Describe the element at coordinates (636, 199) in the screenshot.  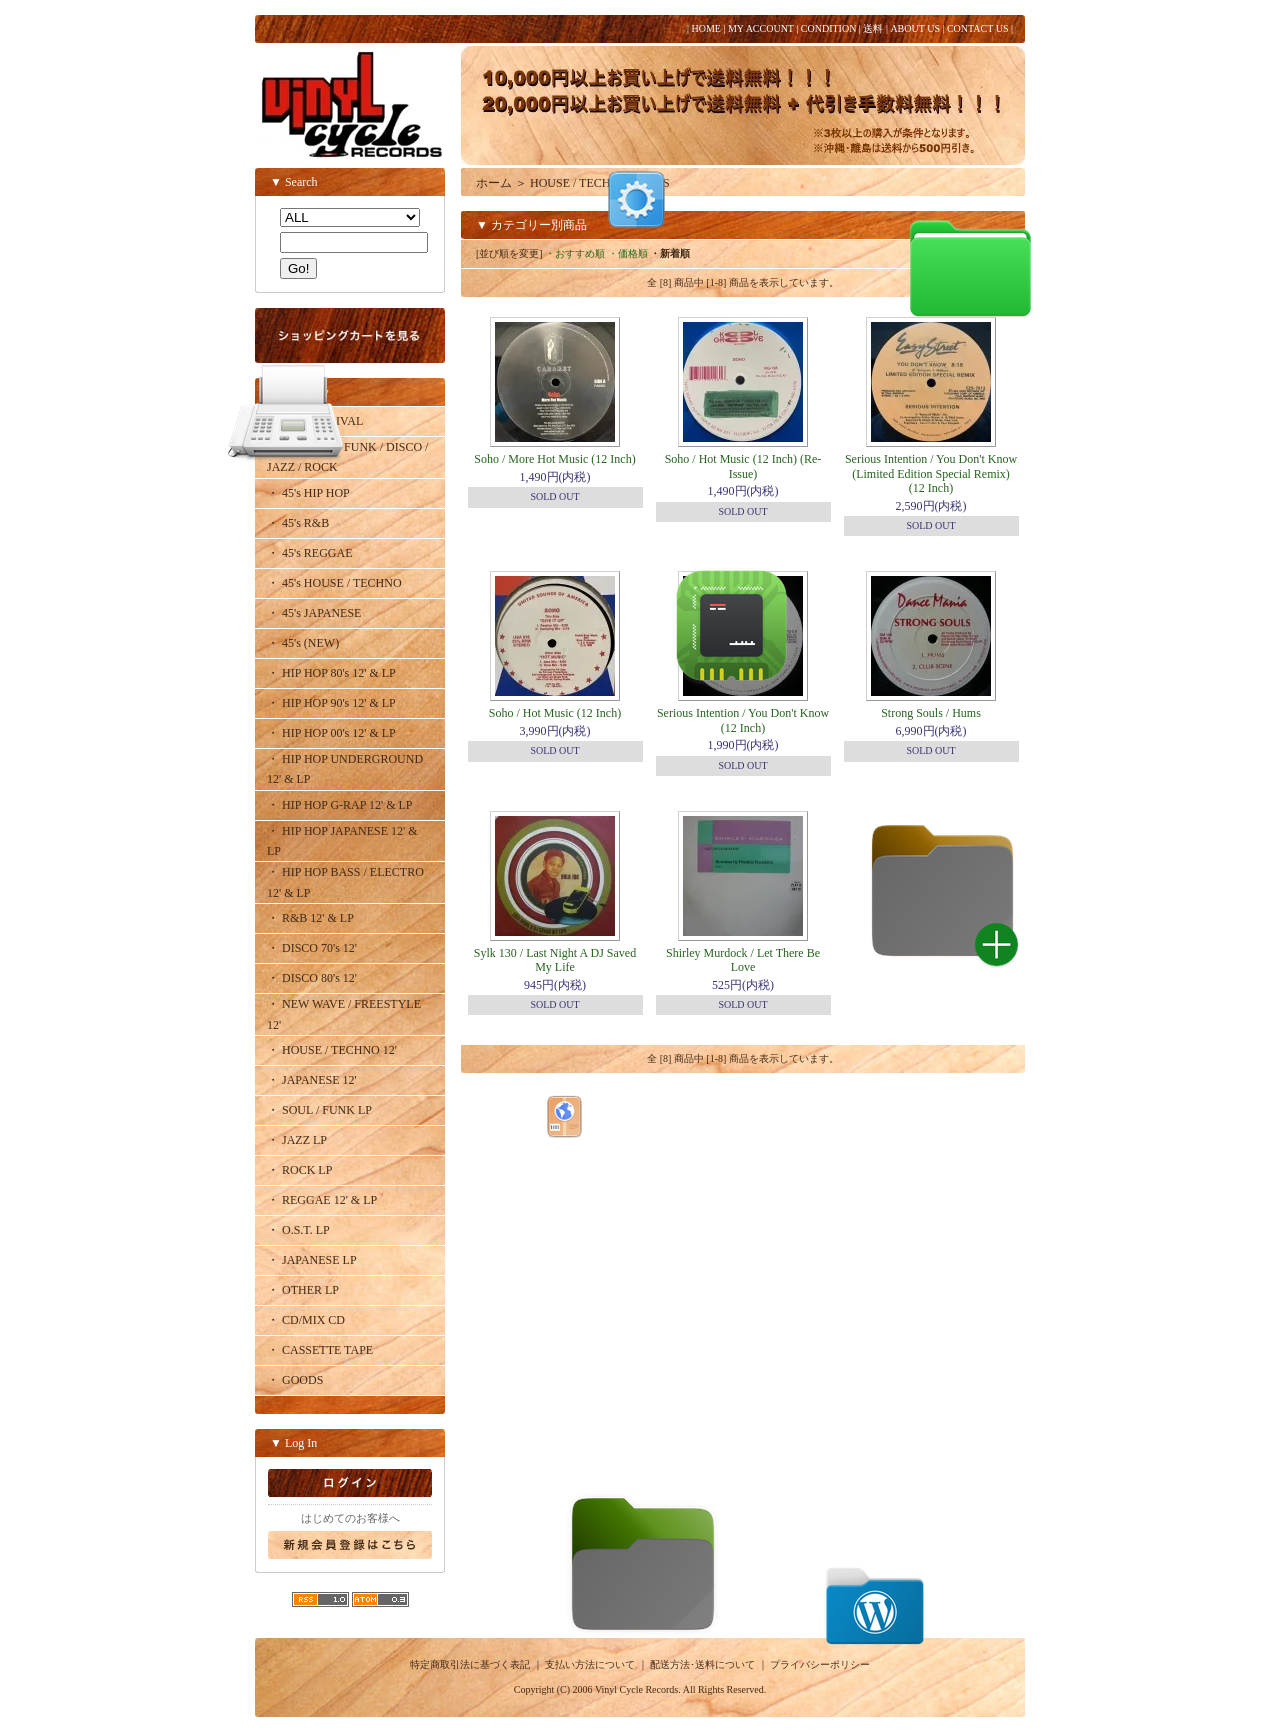
I see `open default applications settings` at that location.